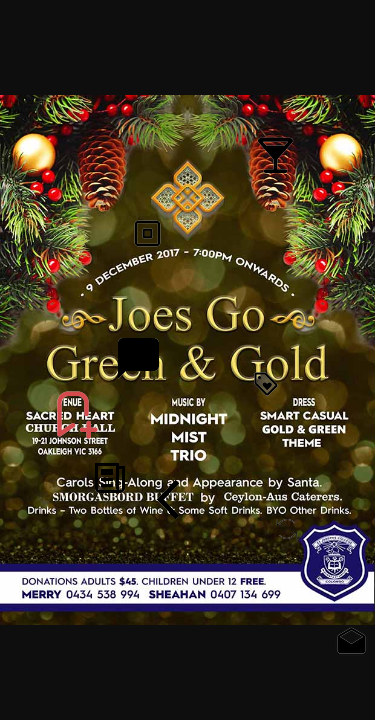 This screenshot has height=720, width=375. Describe the element at coordinates (266, 384) in the screenshot. I see `access loyalty rewards or points` at that location.